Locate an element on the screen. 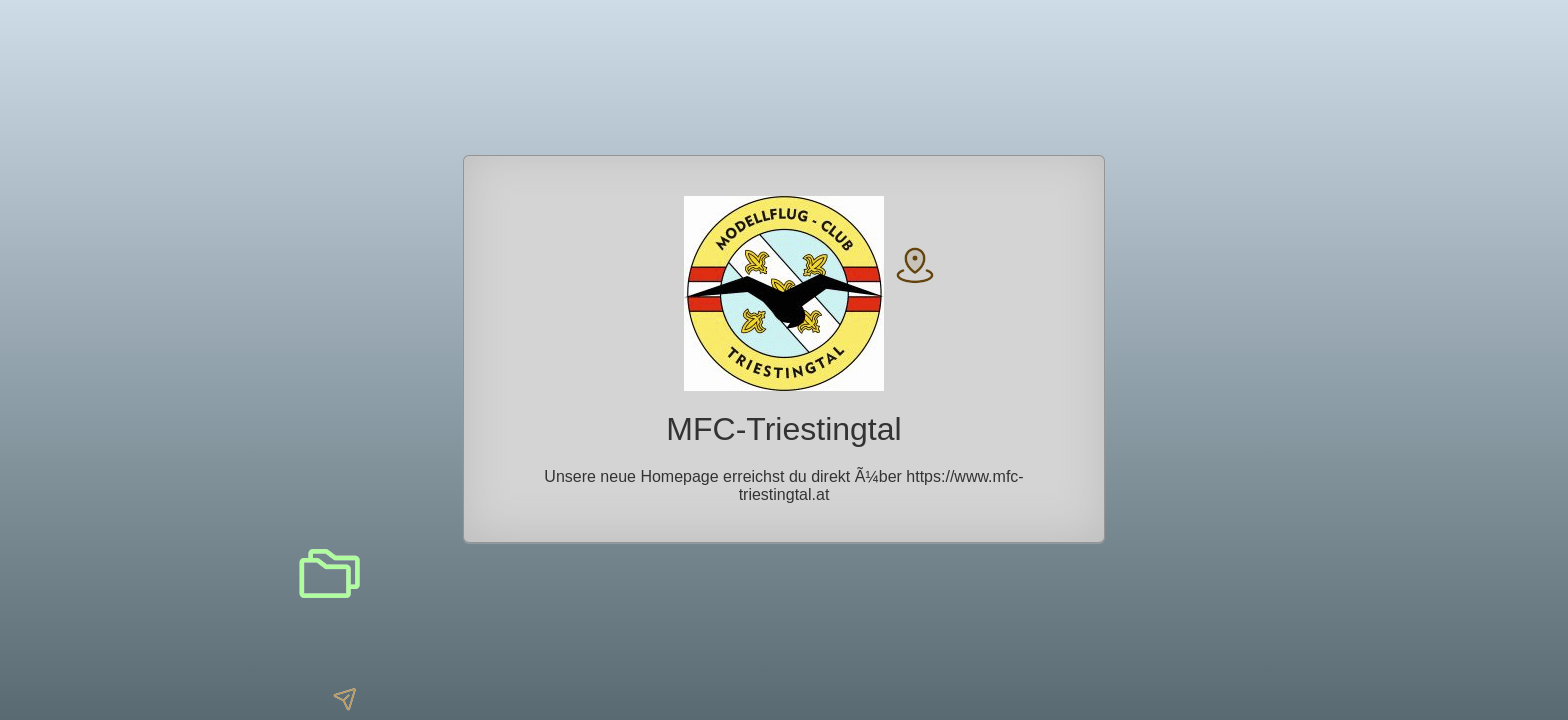  browse all folders is located at coordinates (328, 573).